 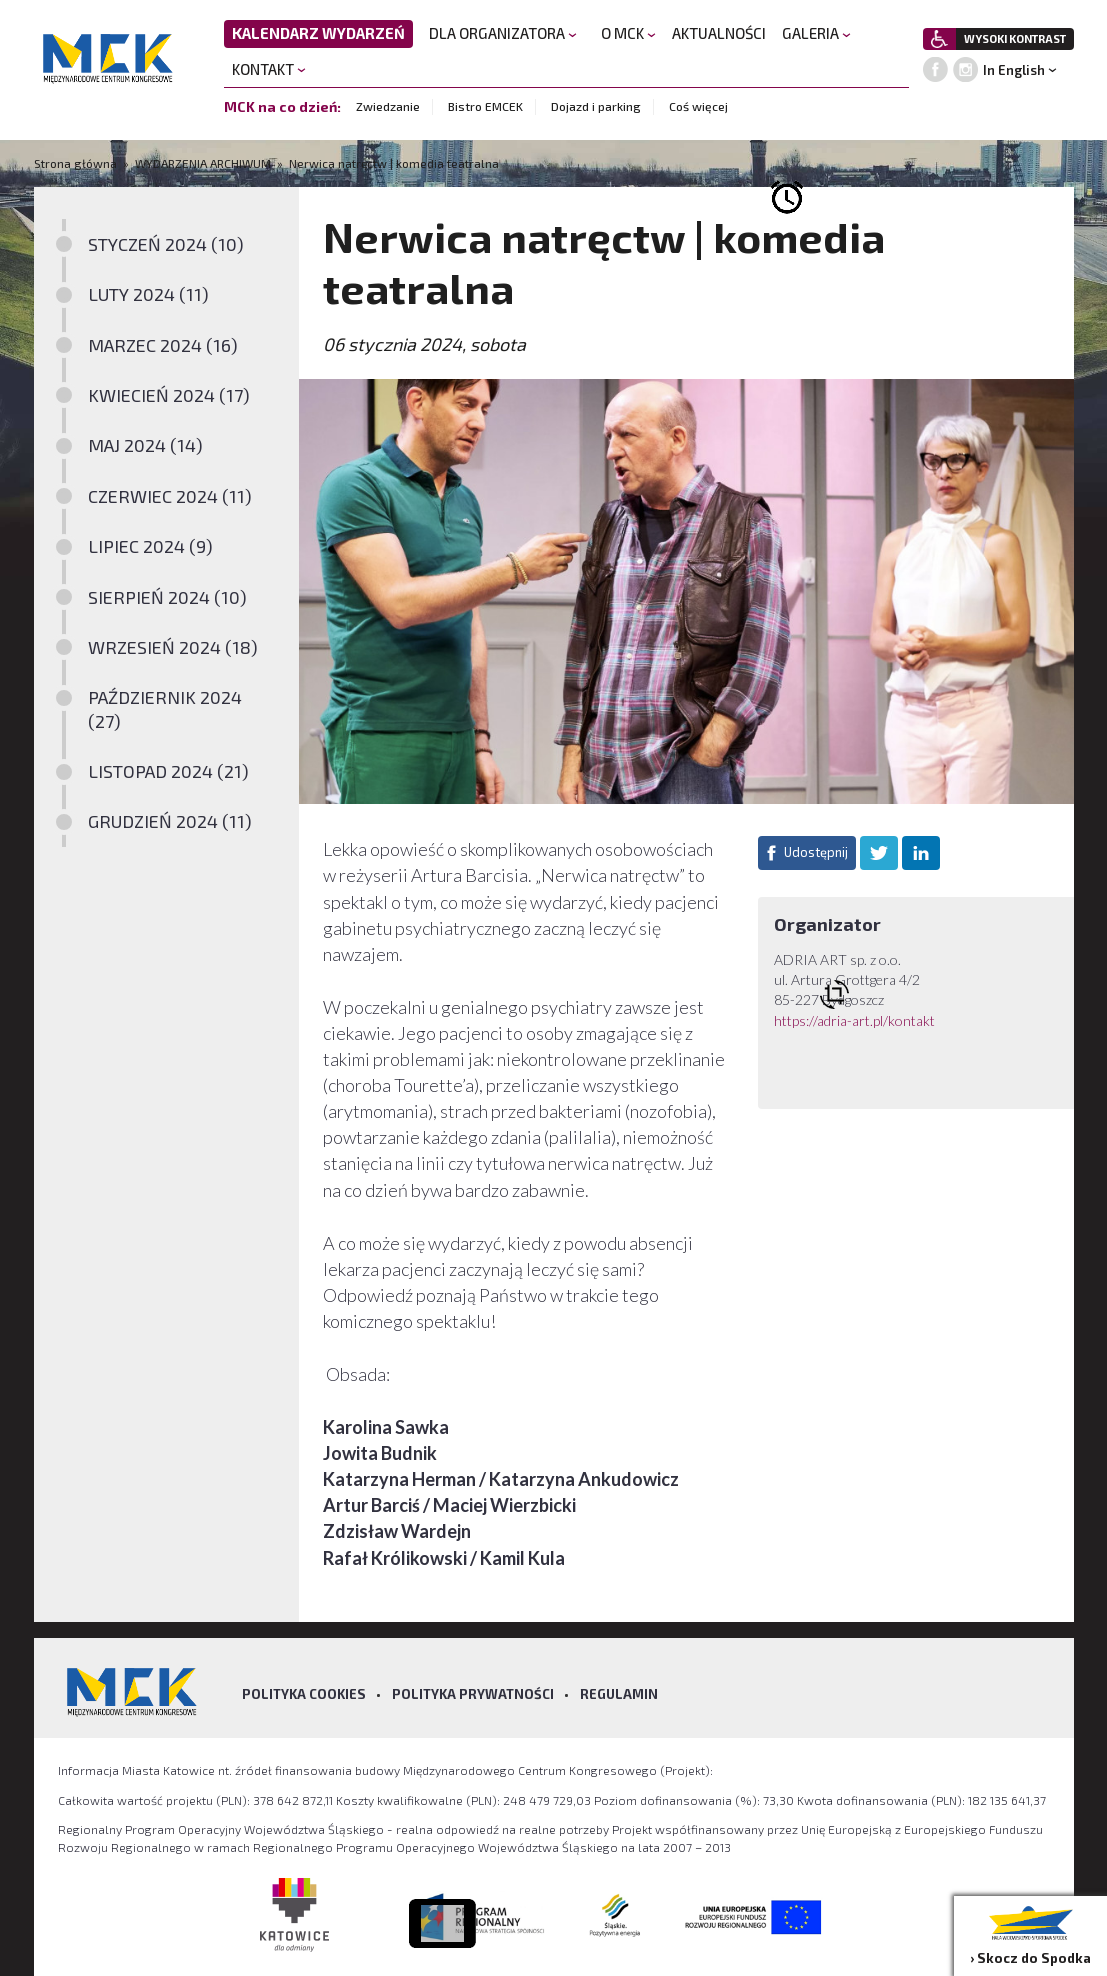 I want to click on set or manage alarms, so click(x=787, y=197).